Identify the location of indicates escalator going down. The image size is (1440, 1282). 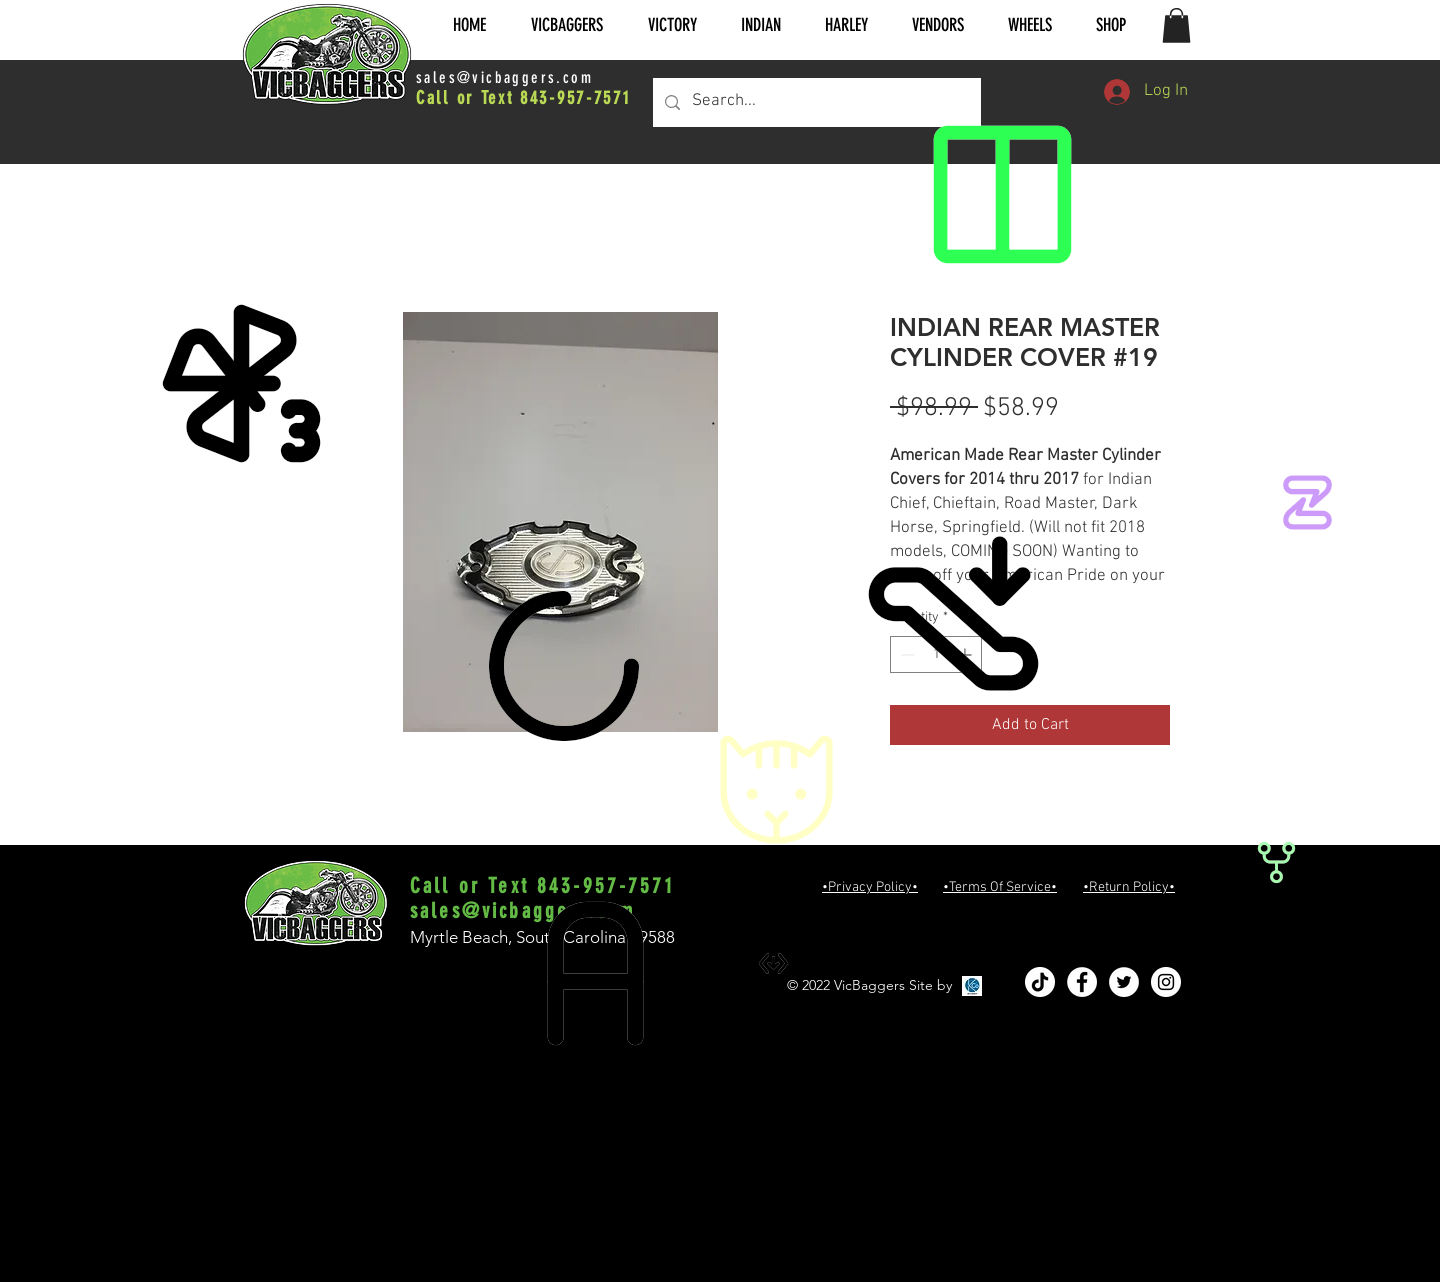
(953, 613).